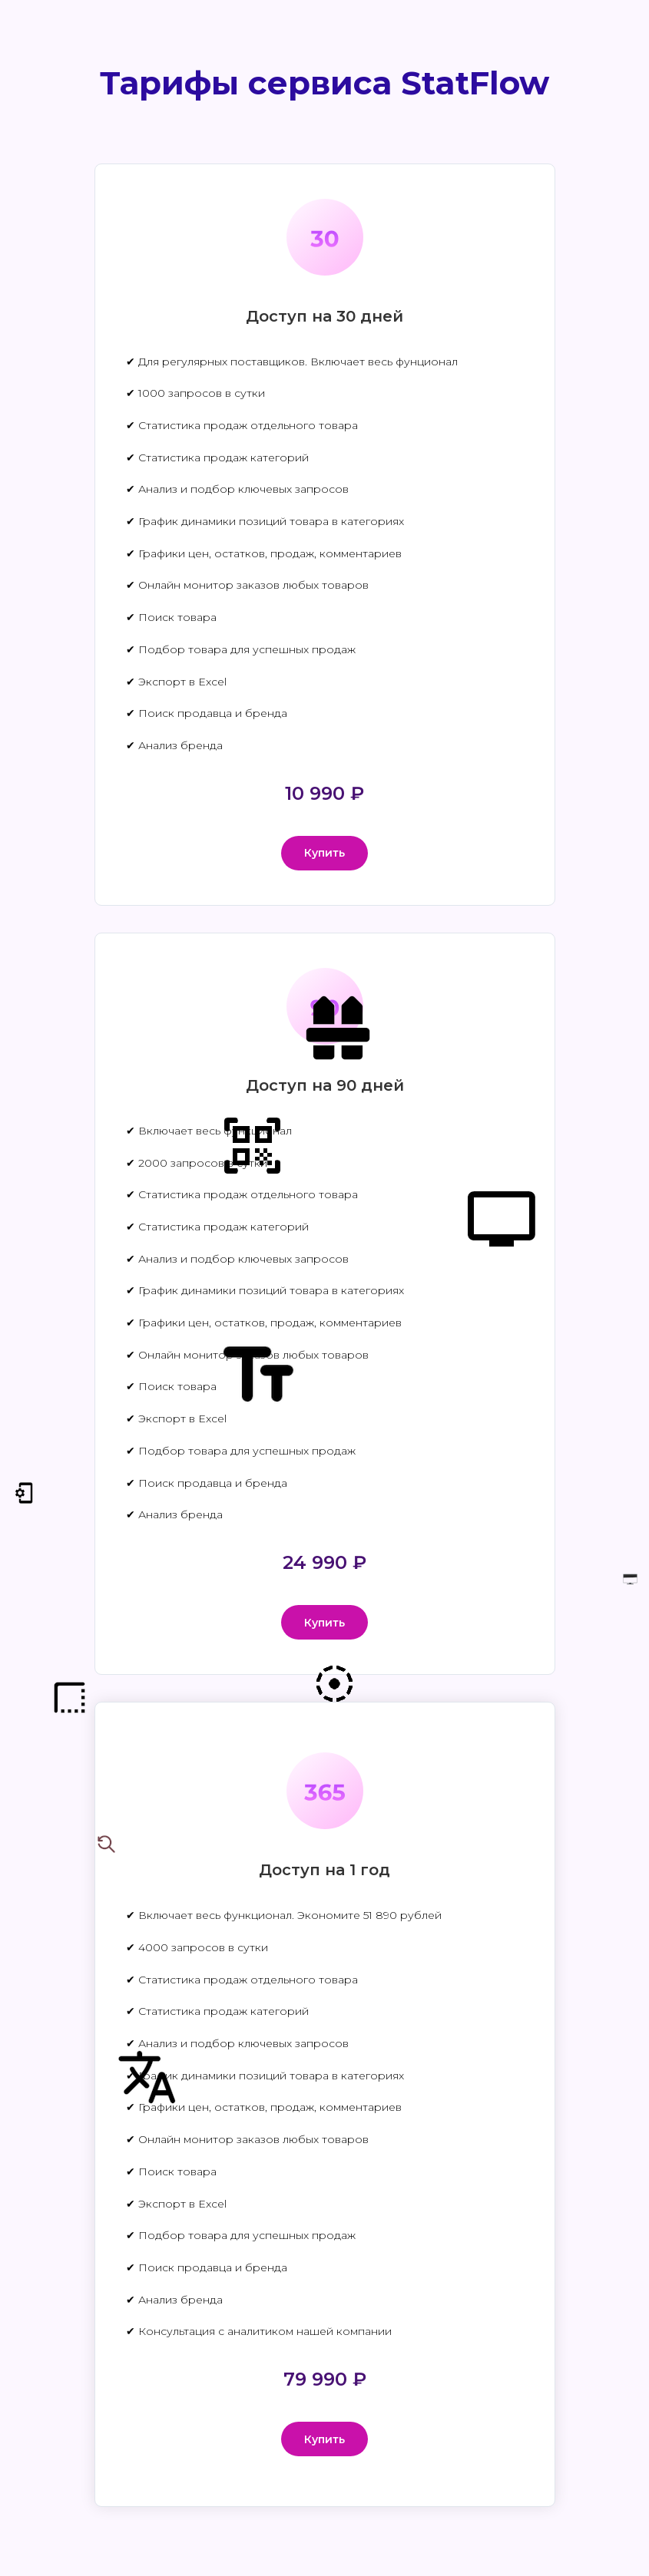 The image size is (649, 2576). I want to click on translate text to another language, so click(147, 2077).